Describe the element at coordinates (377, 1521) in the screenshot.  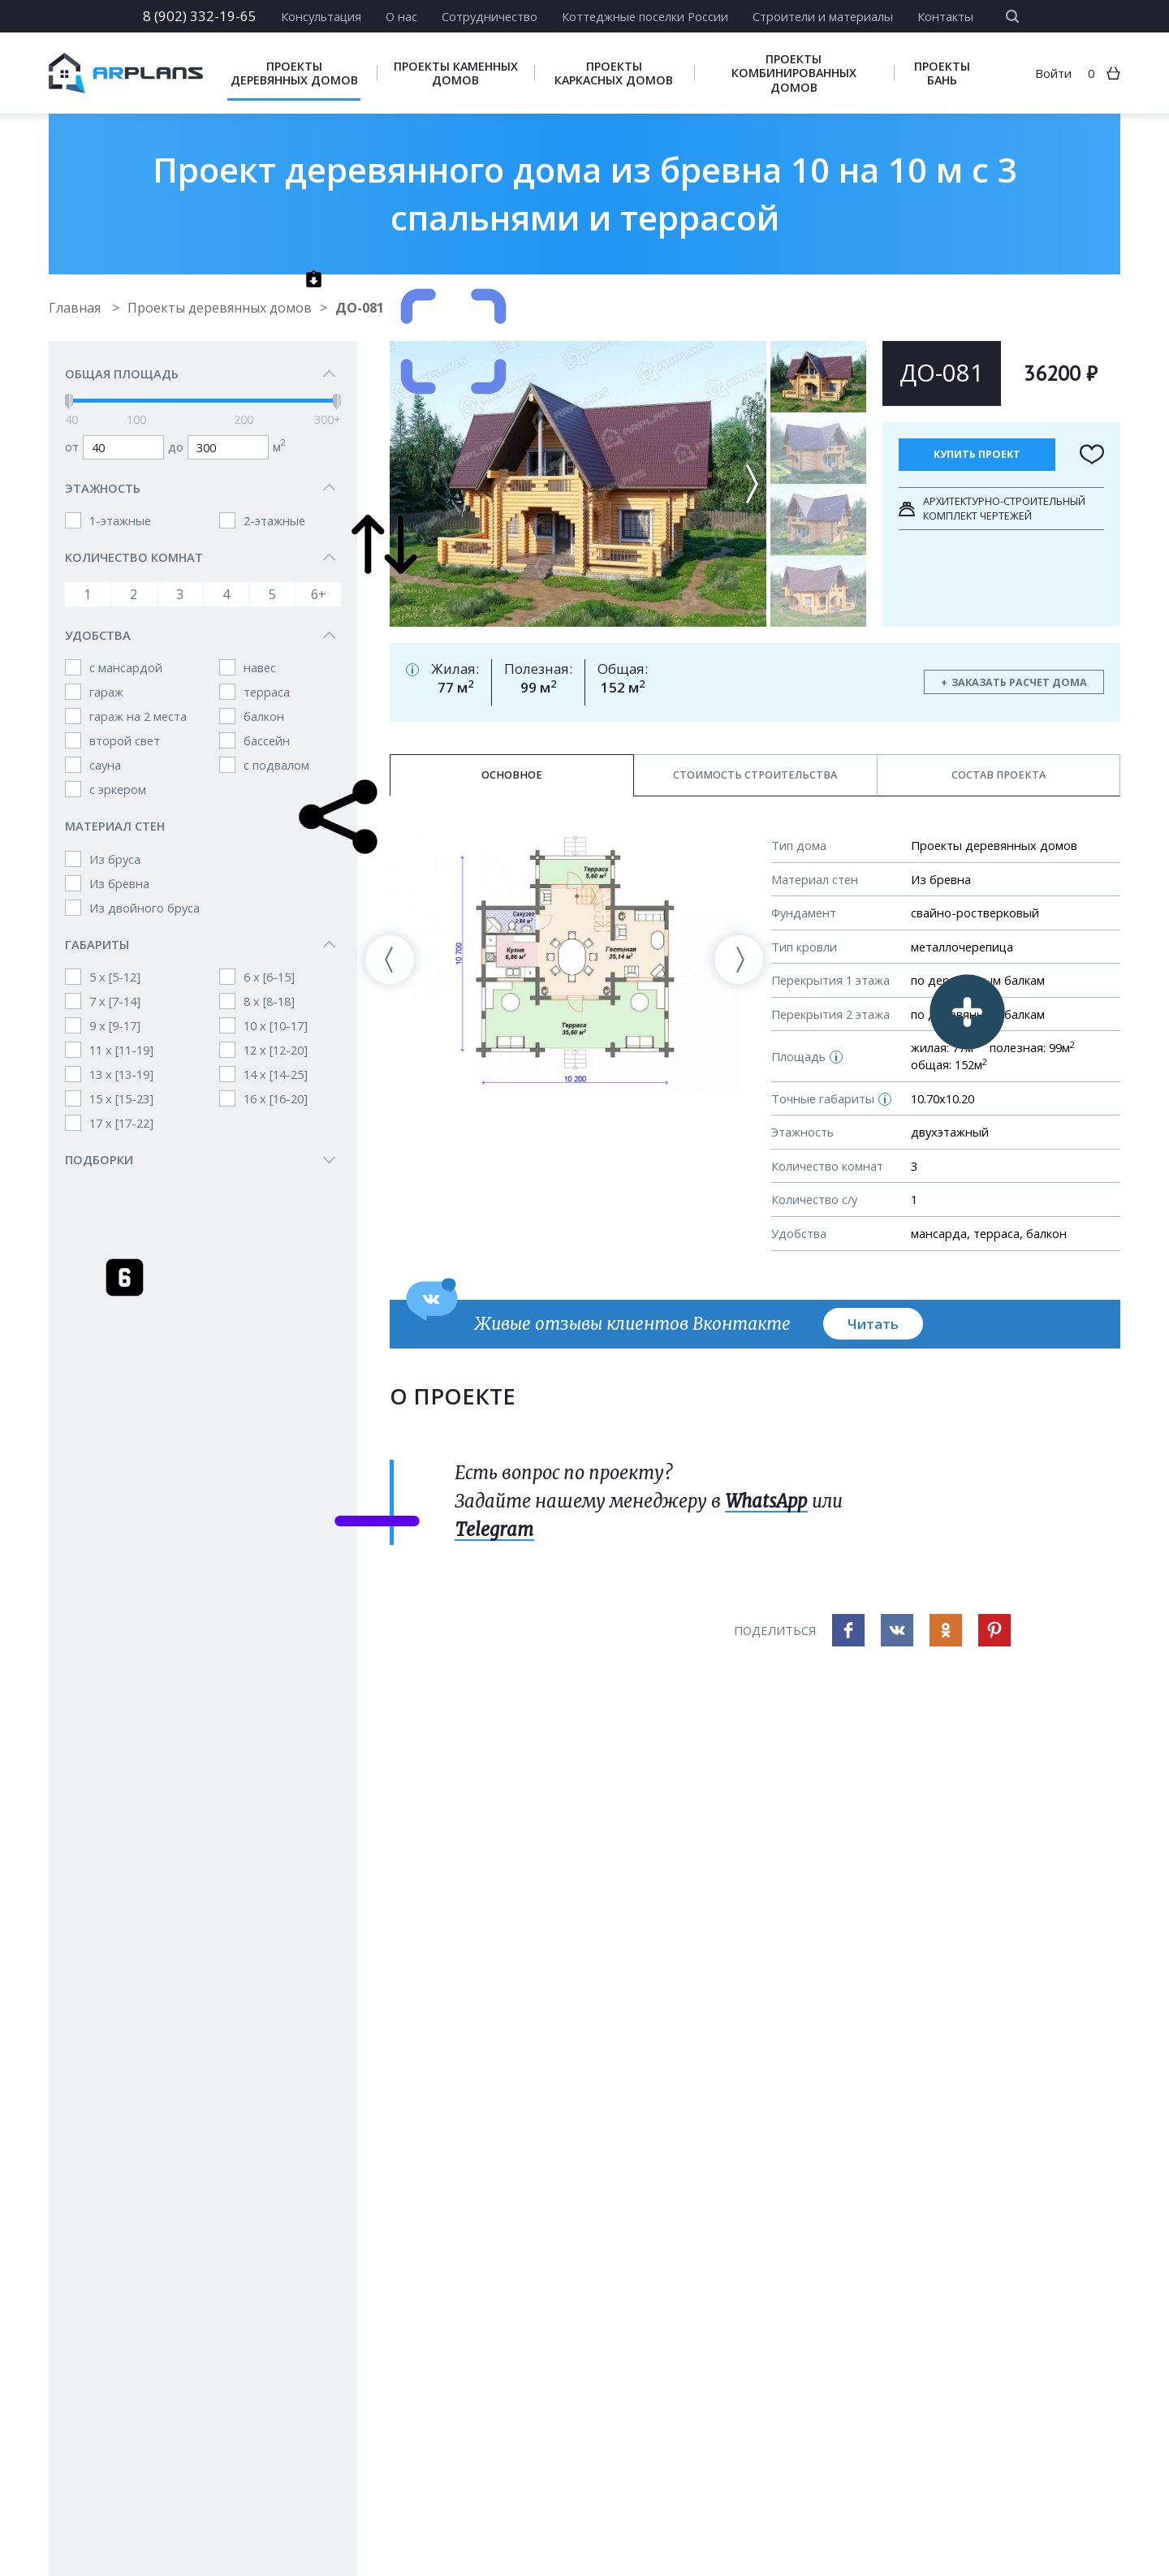
I see `decrease quantity or value` at that location.